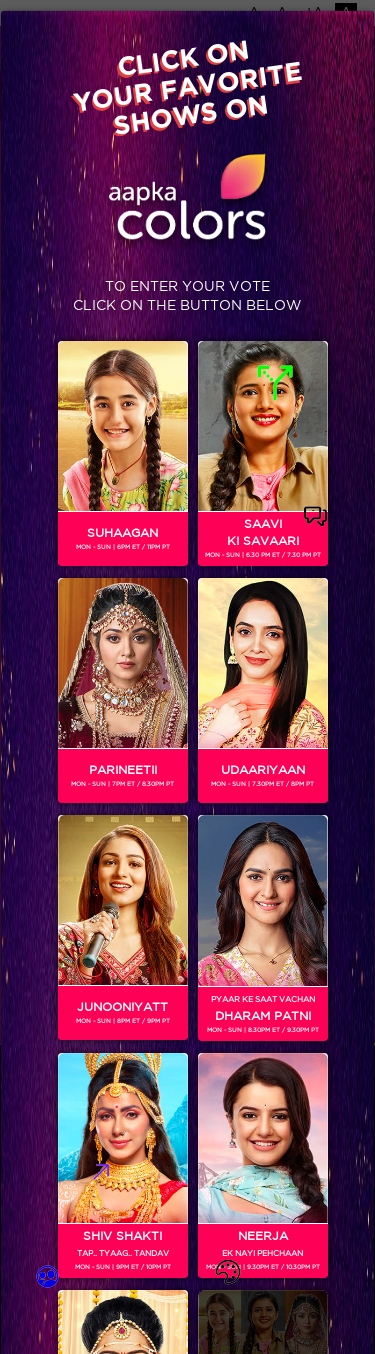  Describe the element at coordinates (47, 1276) in the screenshot. I see `view group or team members` at that location.